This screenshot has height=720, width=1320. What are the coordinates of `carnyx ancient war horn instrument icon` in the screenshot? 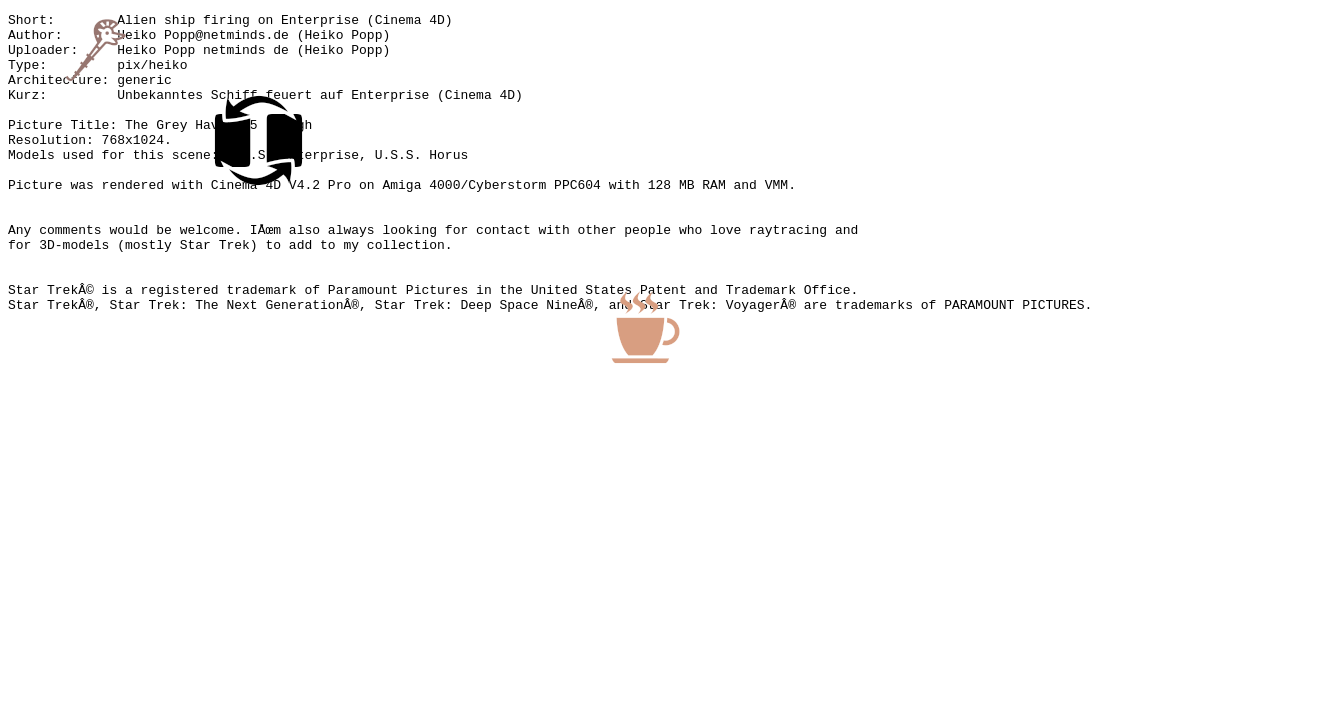 It's located at (94, 50).